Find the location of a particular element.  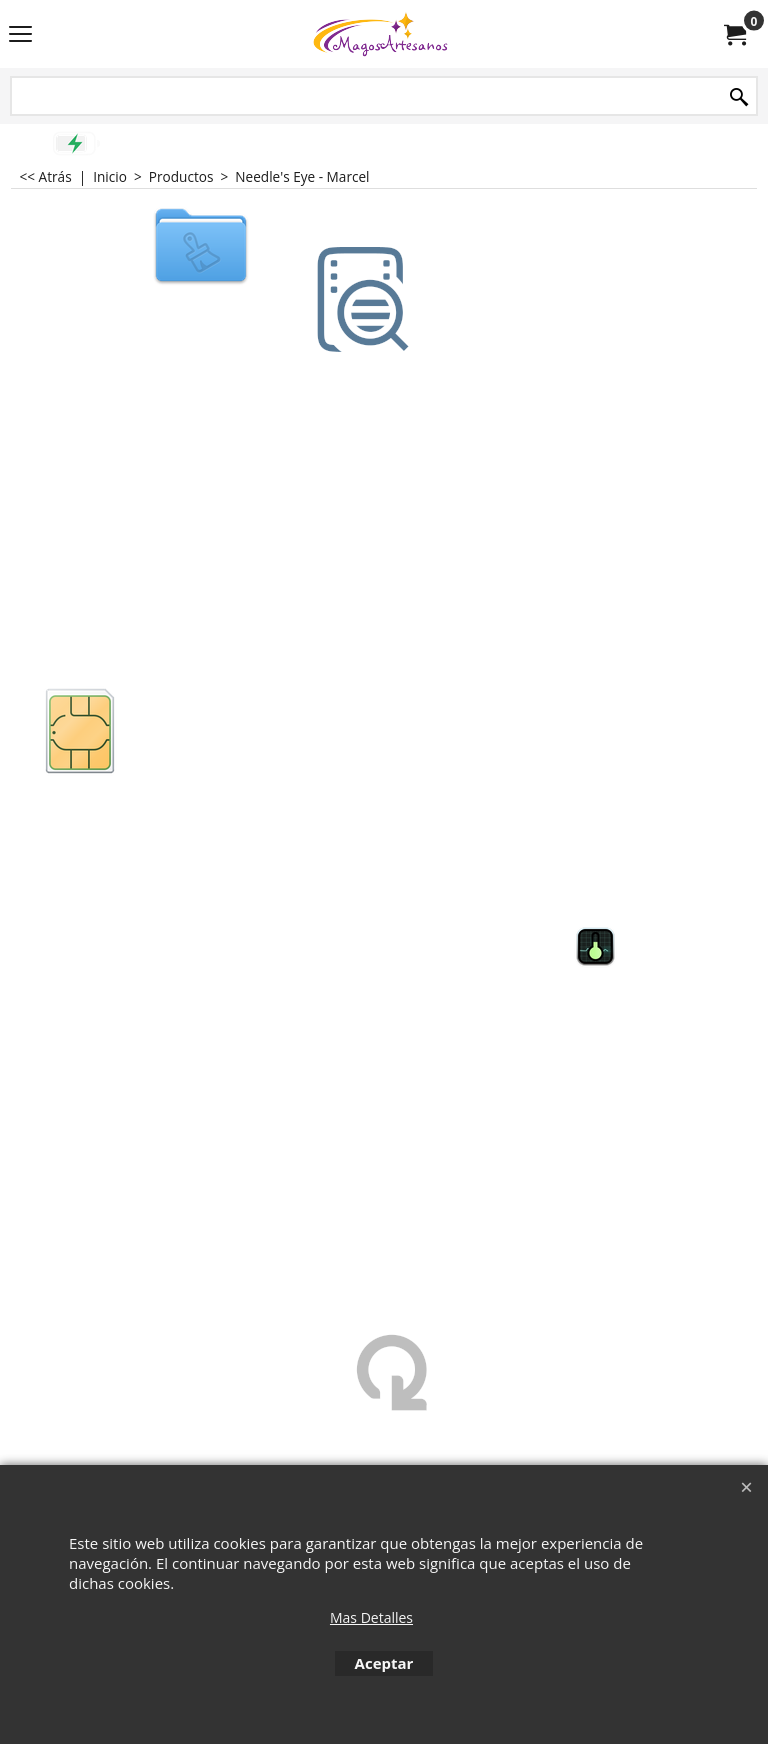

indicates battery is charging at 80% capacity is located at coordinates (76, 143).